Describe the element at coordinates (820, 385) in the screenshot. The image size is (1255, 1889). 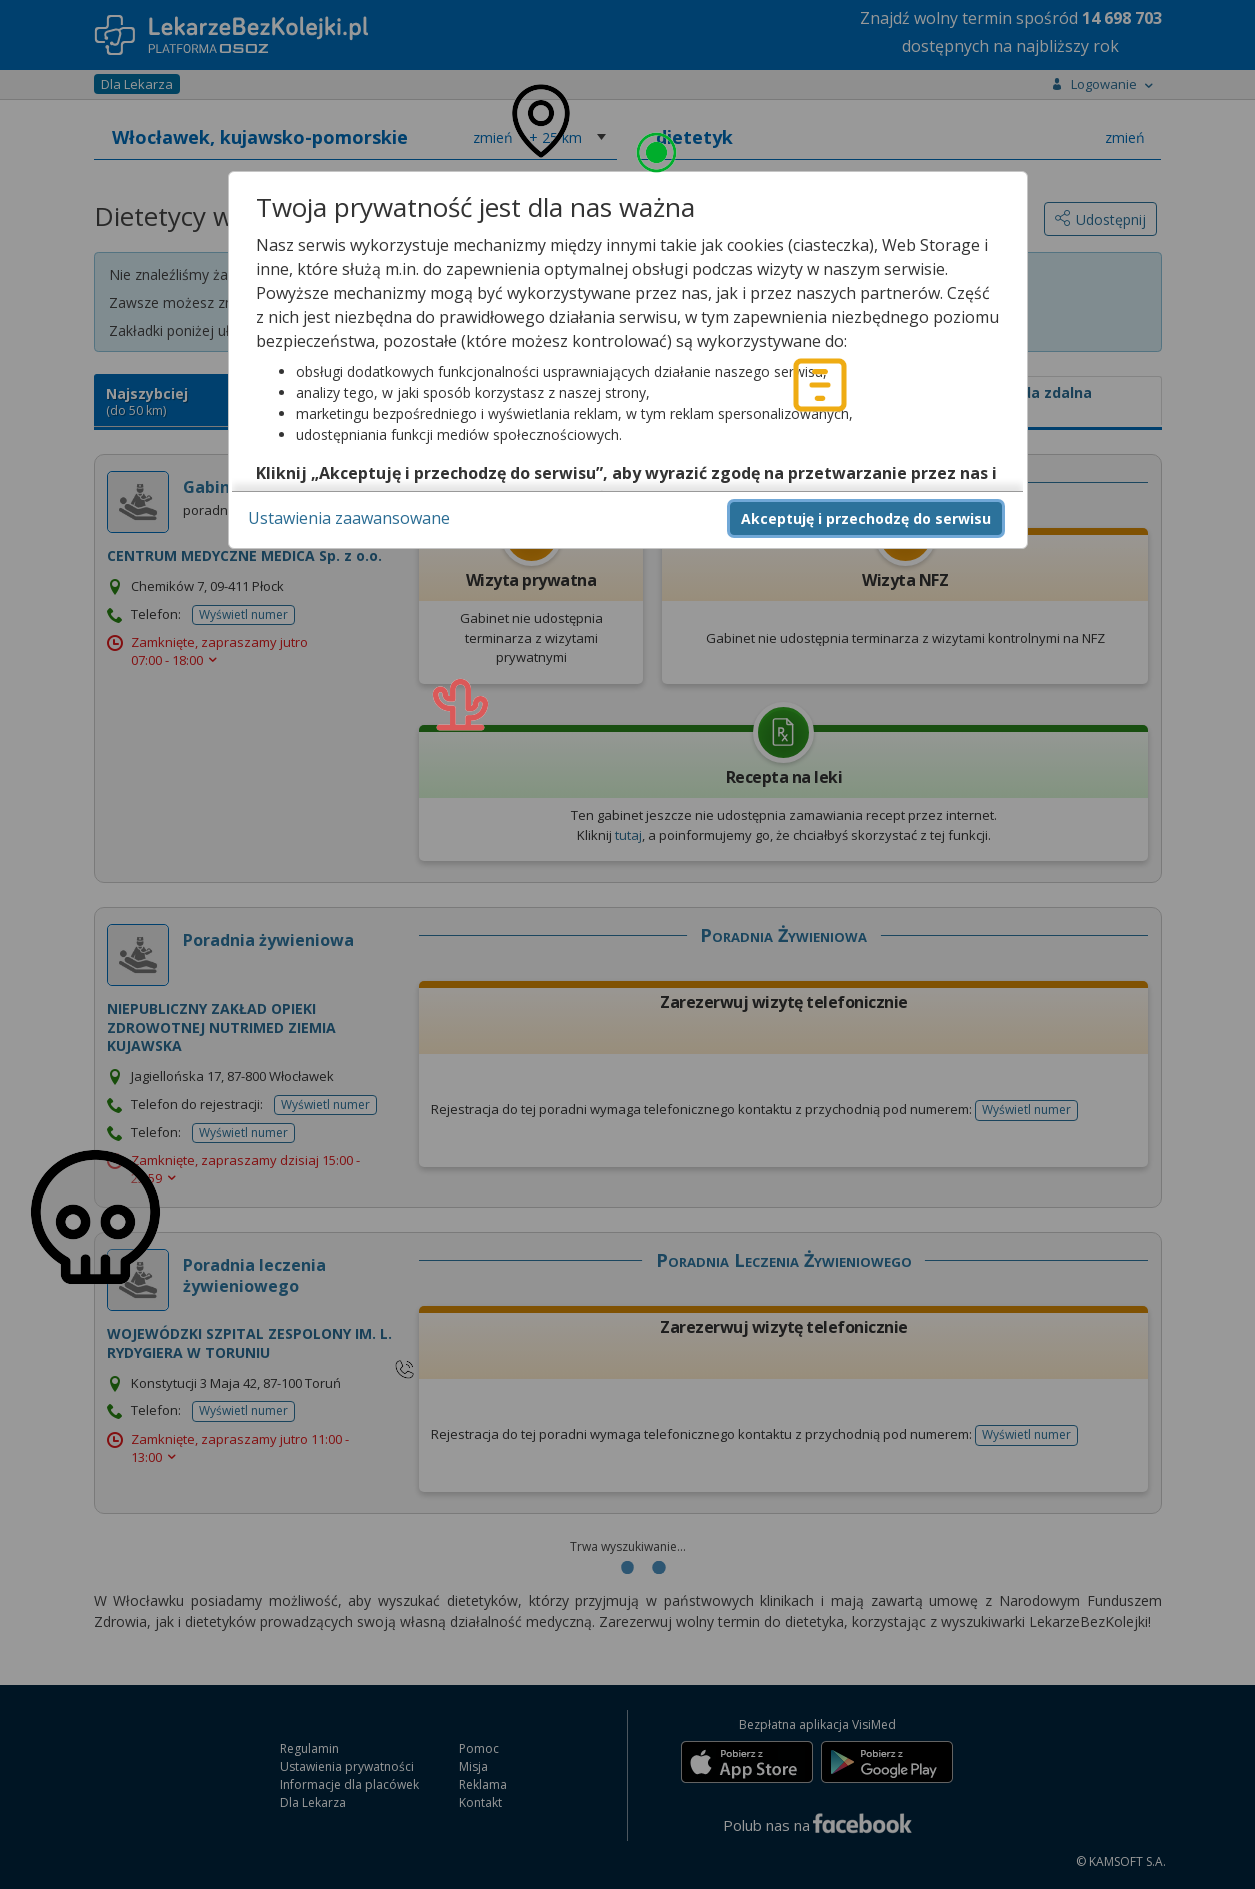
I see `center align content with stretch distribution` at that location.